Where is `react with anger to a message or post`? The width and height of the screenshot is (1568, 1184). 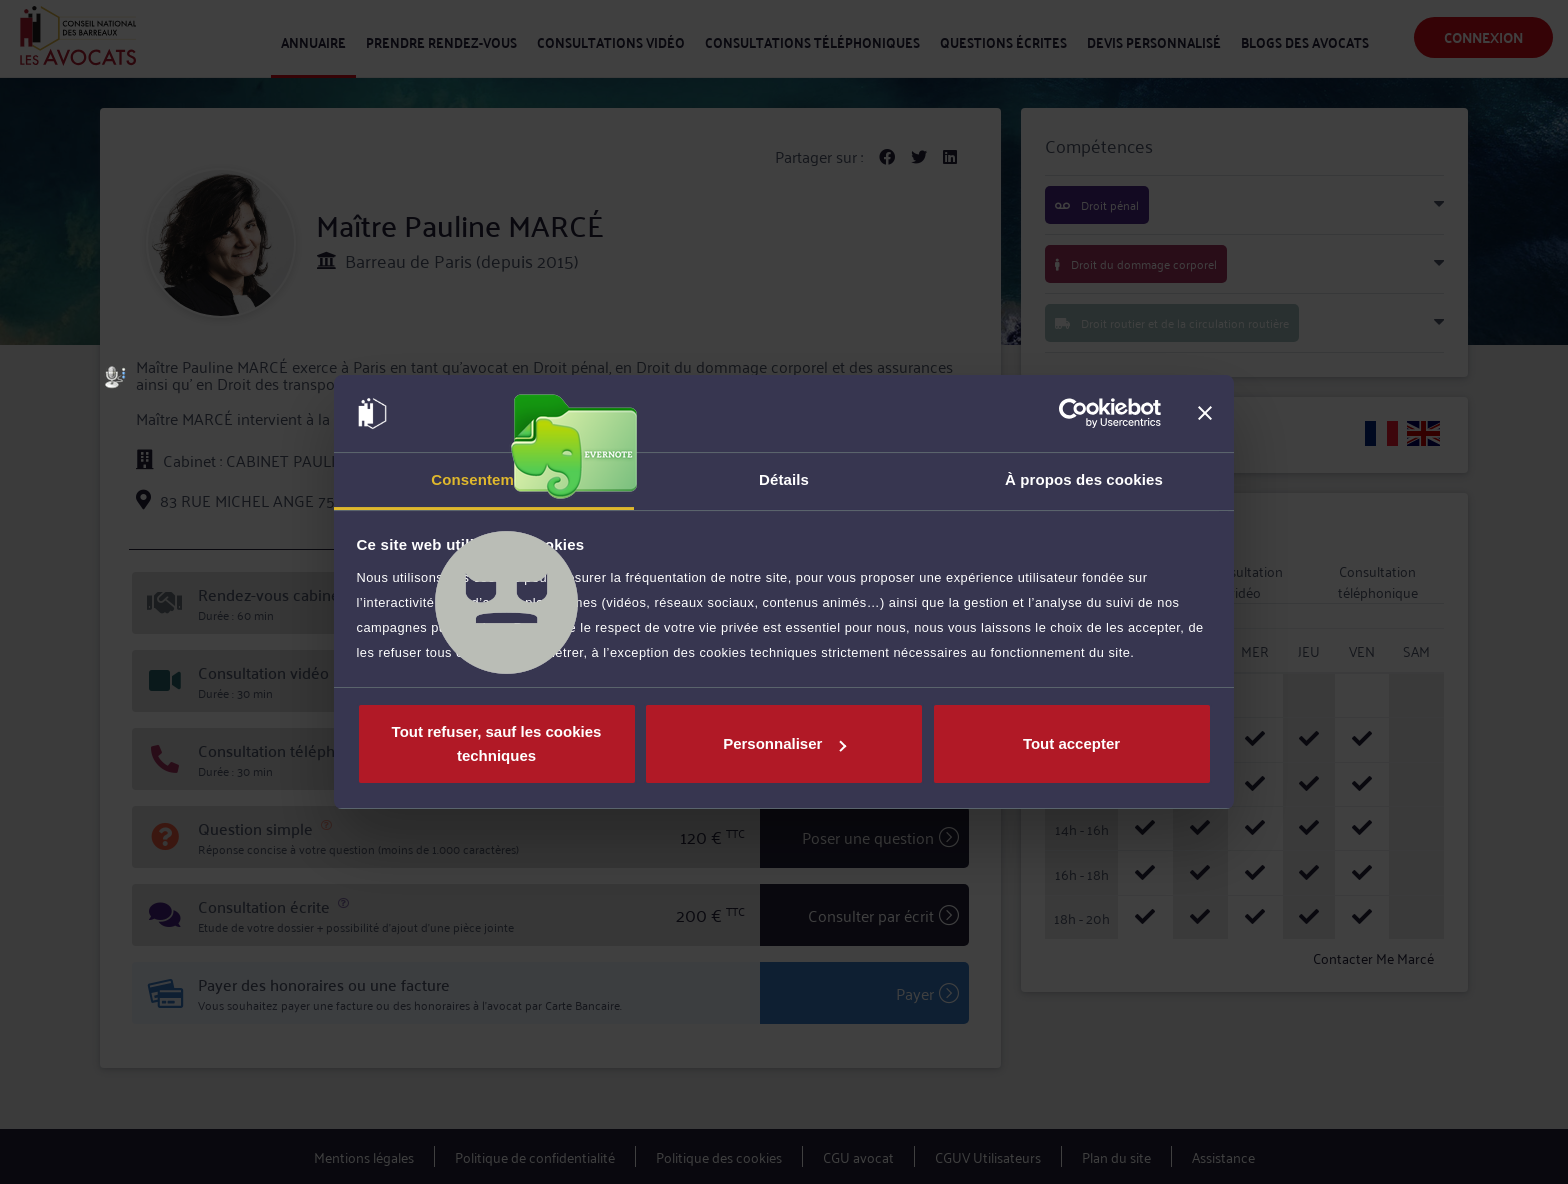 react with anger to a message or post is located at coordinates (506, 602).